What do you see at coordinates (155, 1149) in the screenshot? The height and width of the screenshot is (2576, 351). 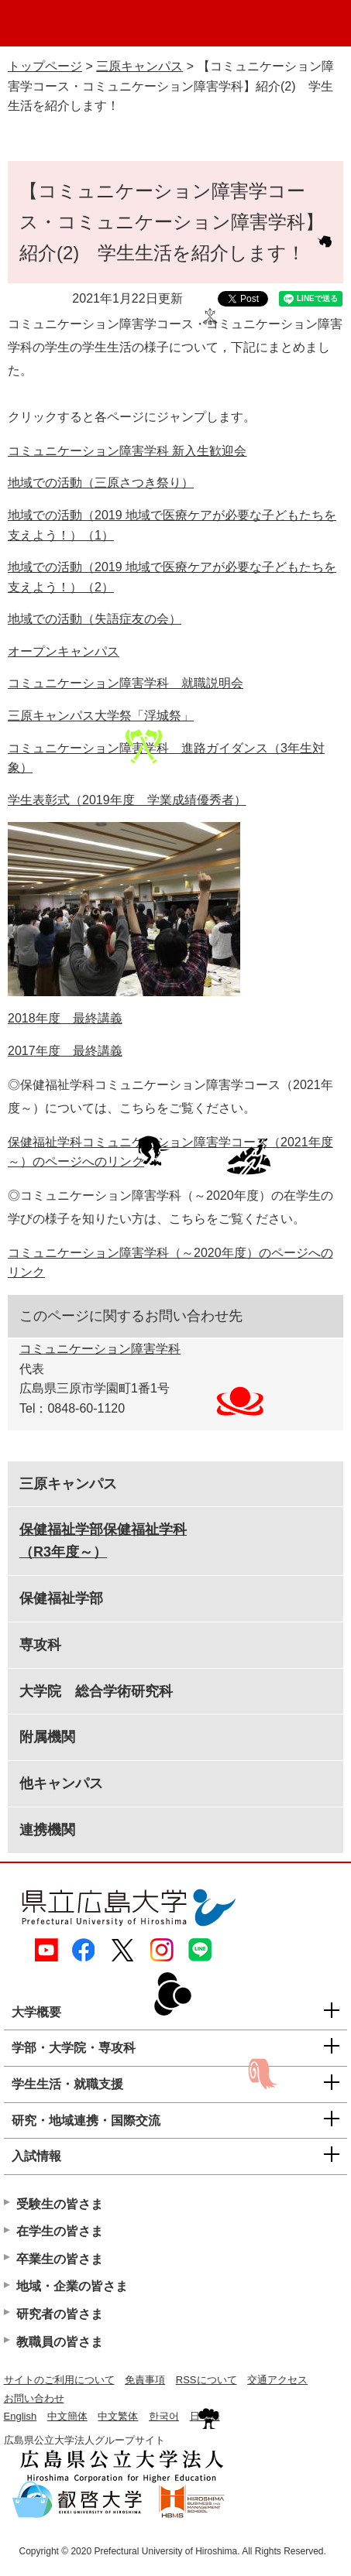 I see `wall street or stock market bull symbol` at bounding box center [155, 1149].